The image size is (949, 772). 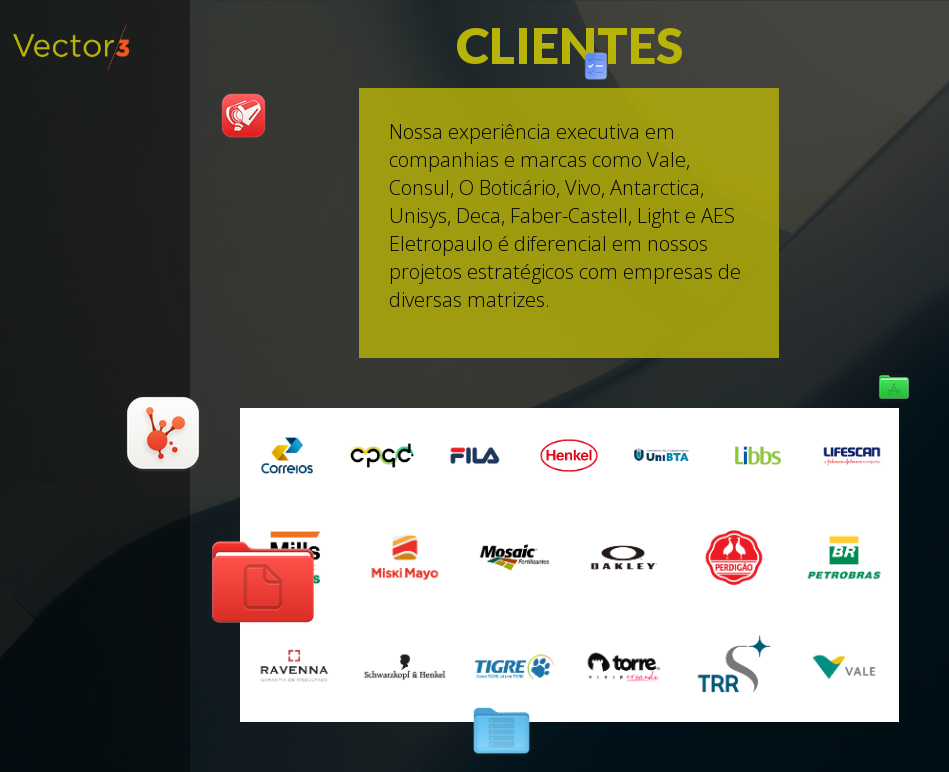 What do you see at coordinates (263, 582) in the screenshot?
I see `open your documents folder` at bounding box center [263, 582].